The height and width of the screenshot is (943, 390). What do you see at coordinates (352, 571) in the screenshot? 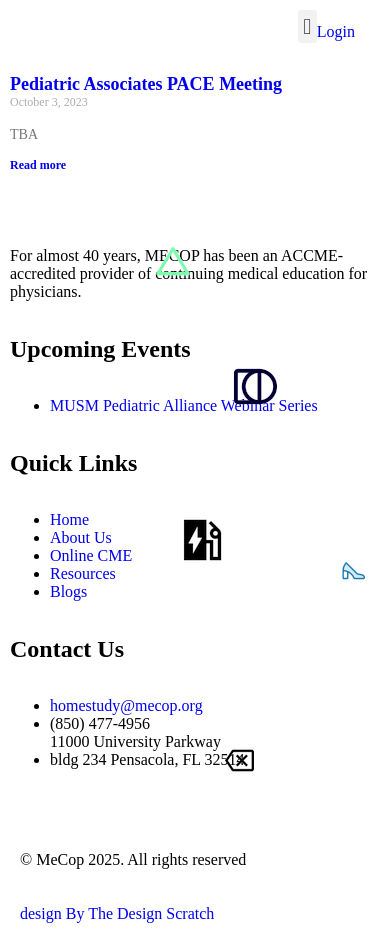
I see `browse women's footwear category` at bounding box center [352, 571].